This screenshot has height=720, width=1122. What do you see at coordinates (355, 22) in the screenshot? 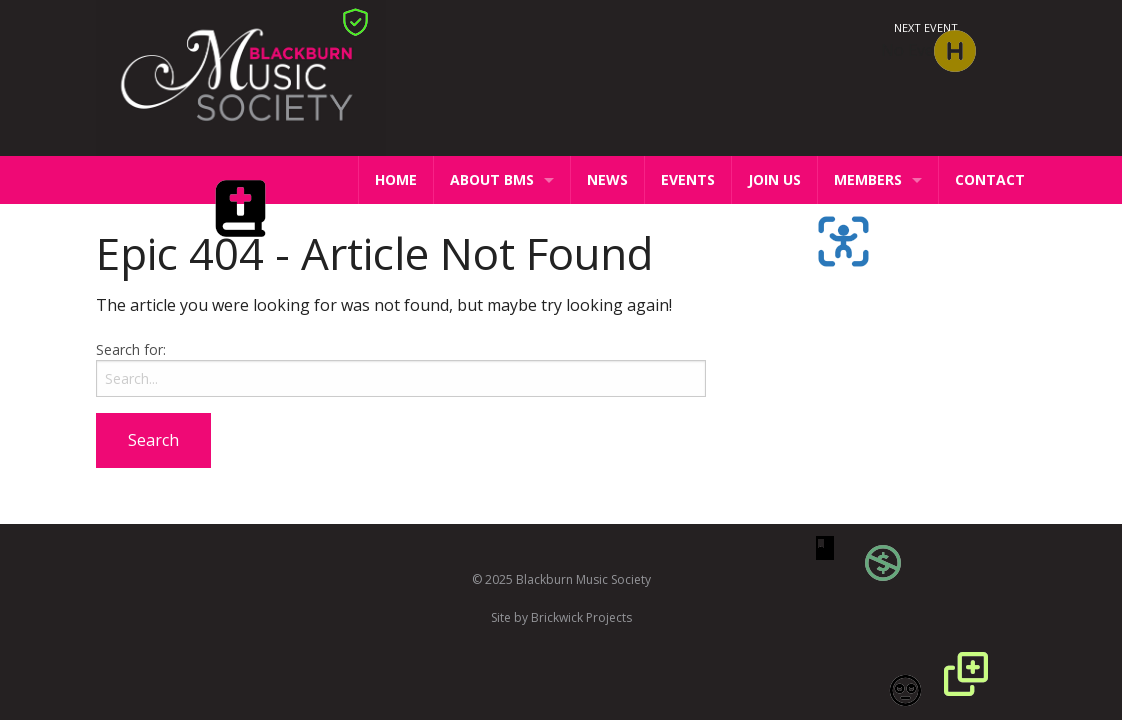
I see `indicates verified security or protection status` at bounding box center [355, 22].